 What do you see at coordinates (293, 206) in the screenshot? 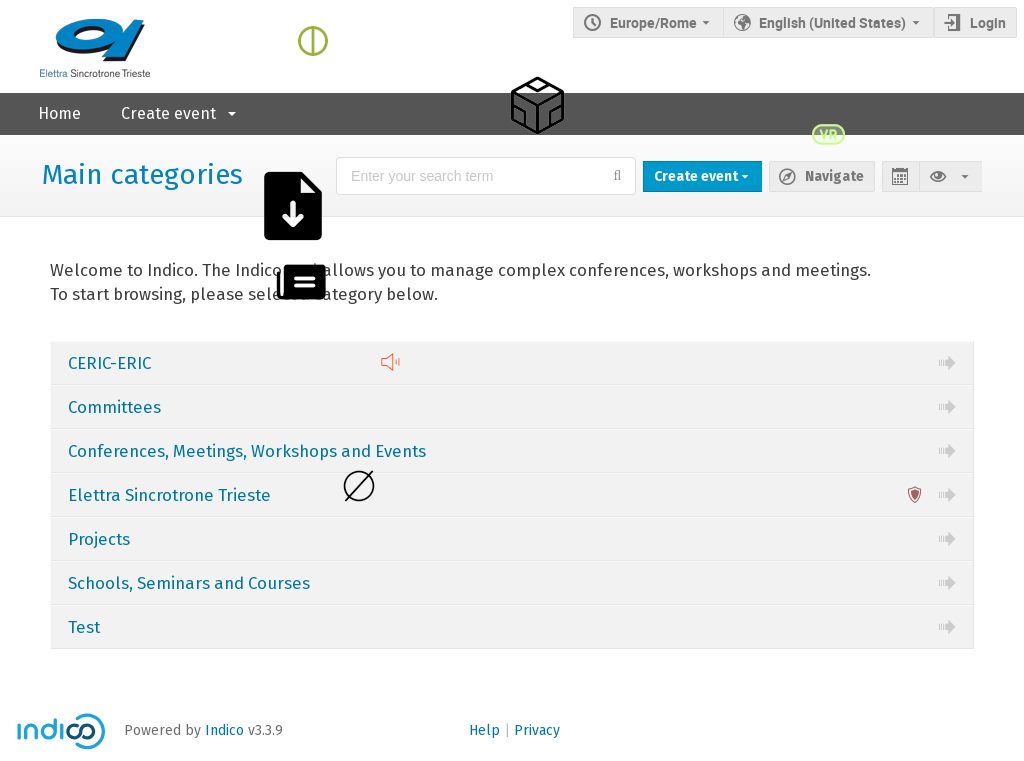
I see `download a file` at bounding box center [293, 206].